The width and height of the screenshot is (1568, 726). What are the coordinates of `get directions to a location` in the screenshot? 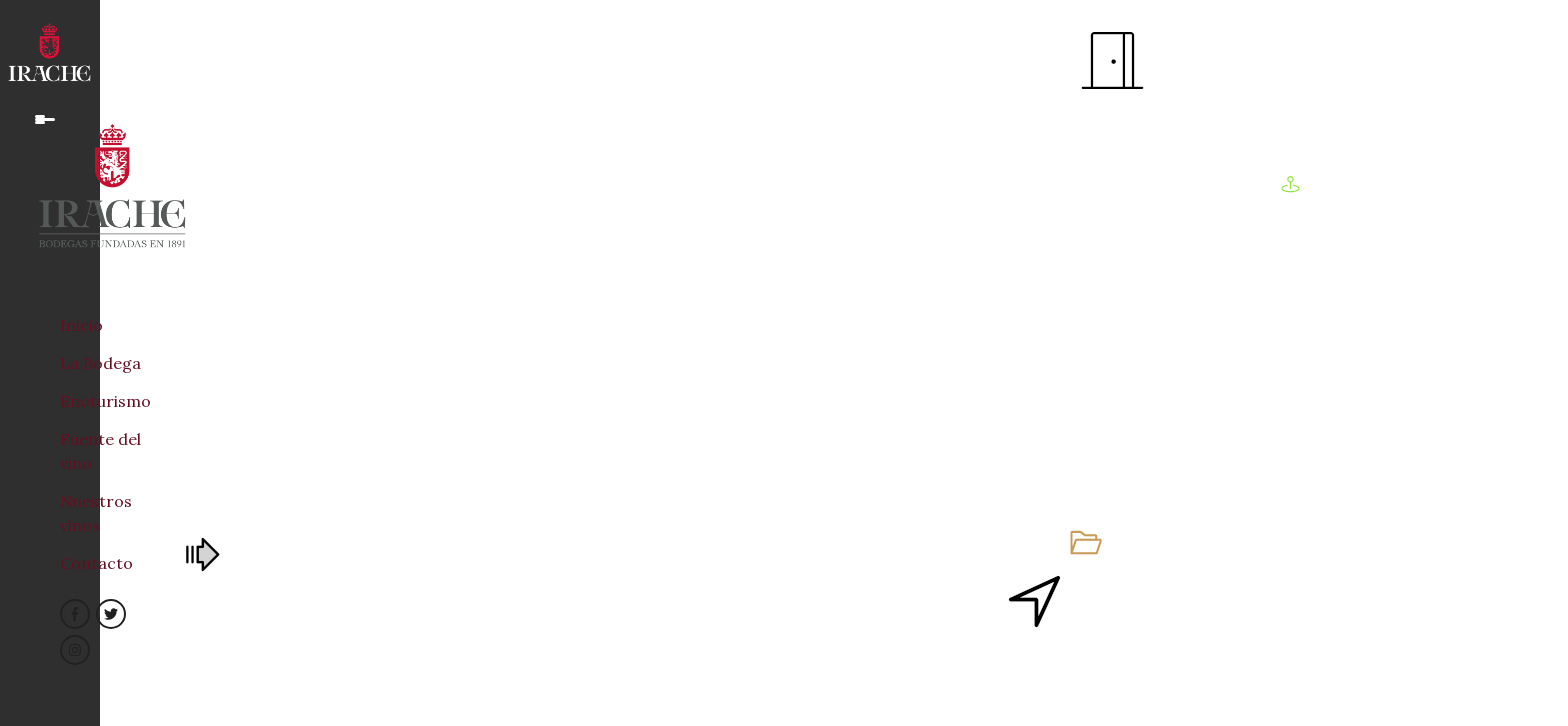 It's located at (1034, 601).